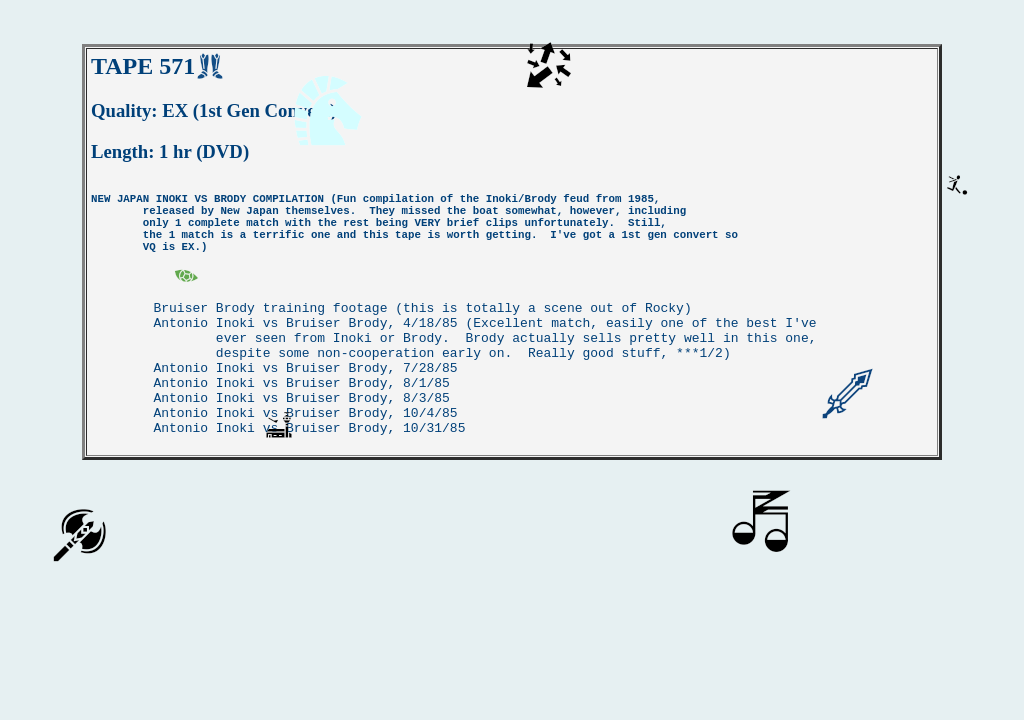 This screenshot has width=1024, height=720. What do you see at coordinates (80, 534) in the screenshot?
I see `select axe weapon or tool` at bounding box center [80, 534].